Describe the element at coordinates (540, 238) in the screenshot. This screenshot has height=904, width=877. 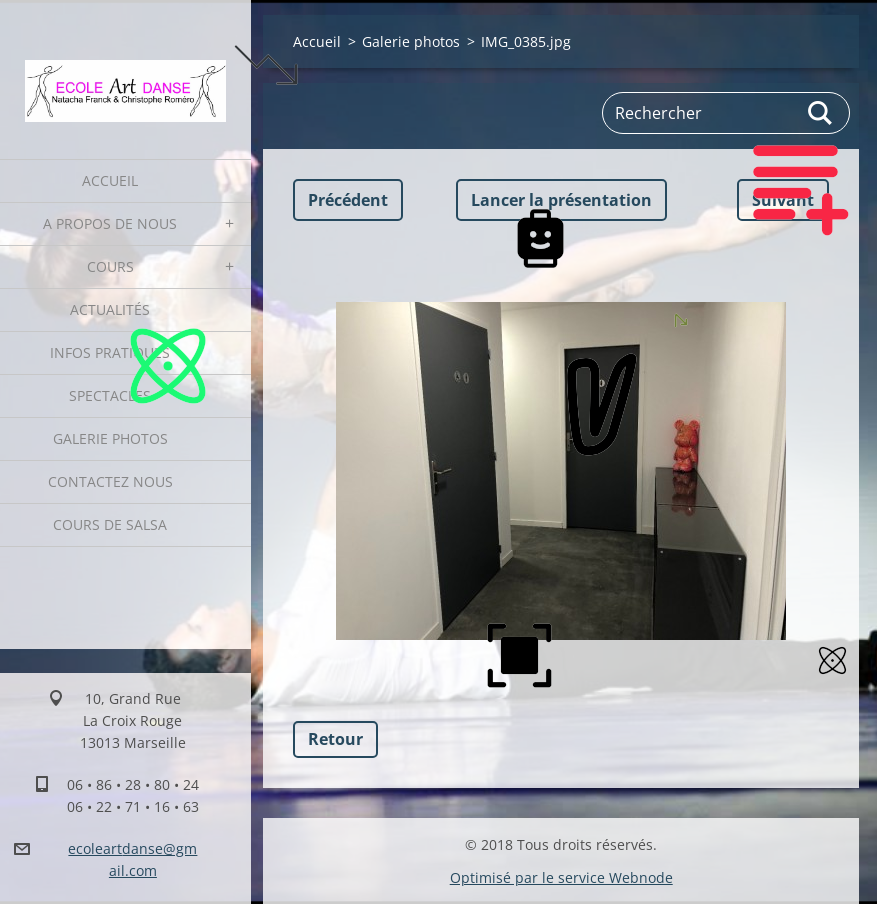
I see `indicates a playful or fun mode` at that location.